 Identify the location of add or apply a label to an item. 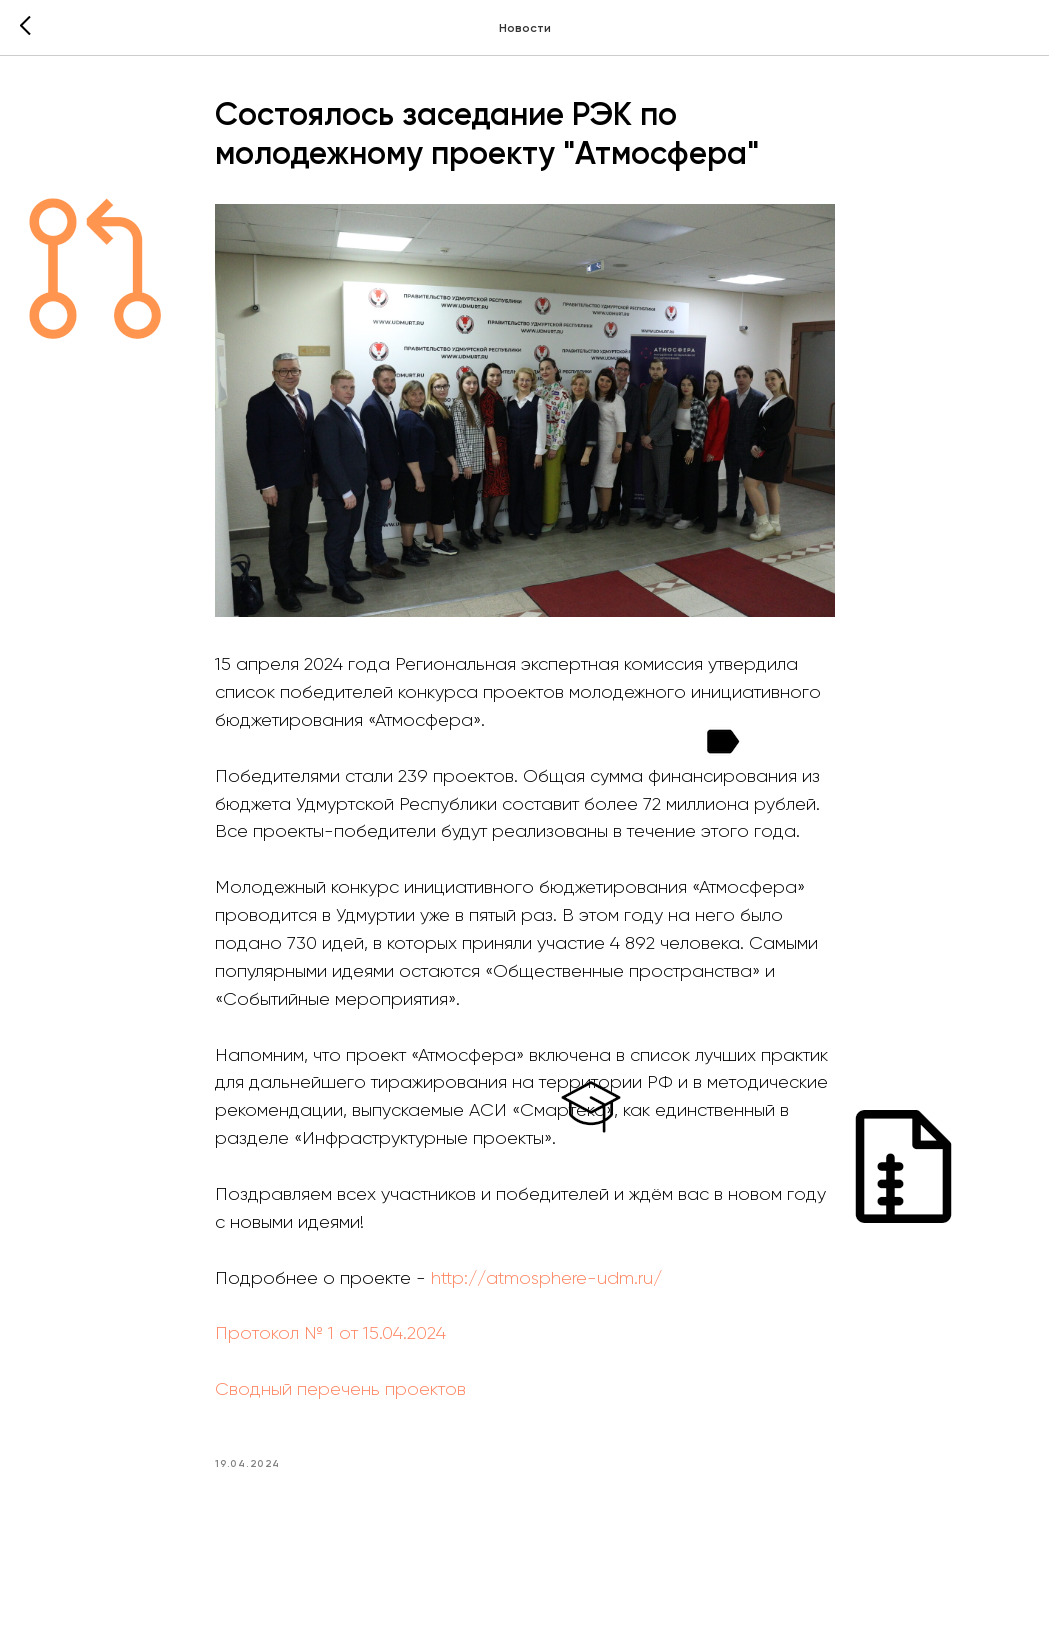
(722, 741).